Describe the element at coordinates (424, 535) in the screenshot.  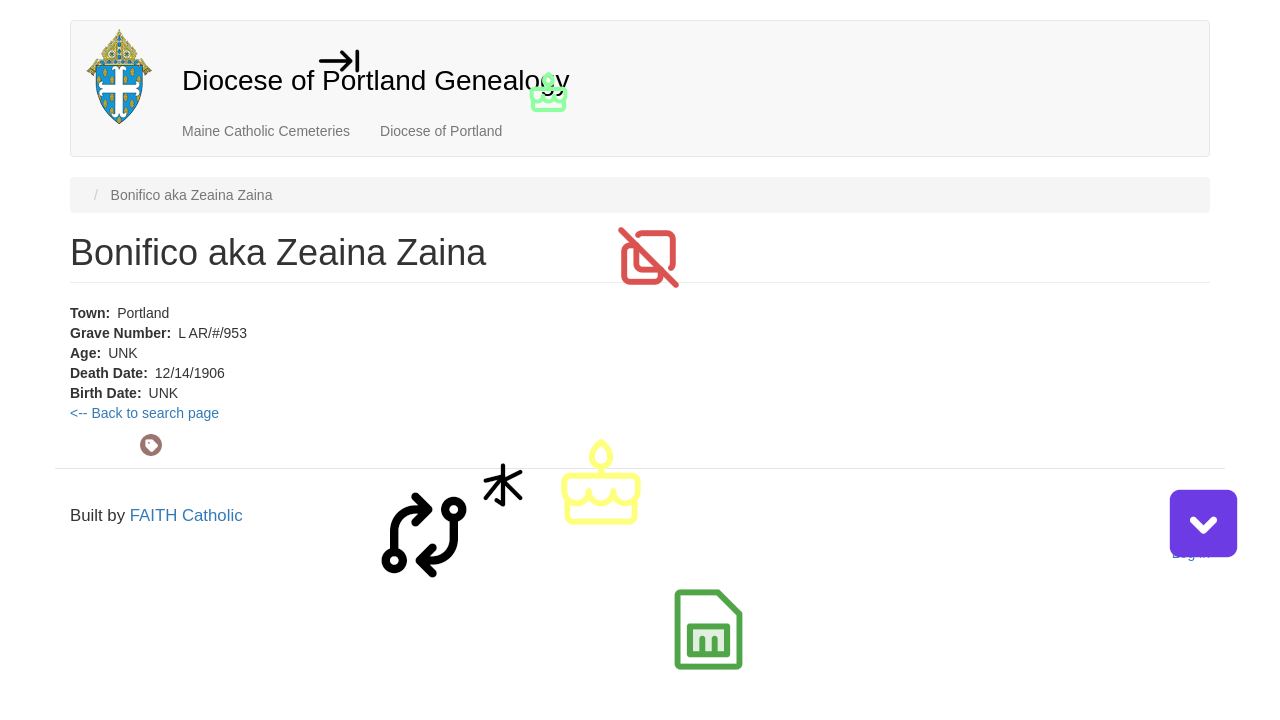
I see `swap or exchange items` at that location.